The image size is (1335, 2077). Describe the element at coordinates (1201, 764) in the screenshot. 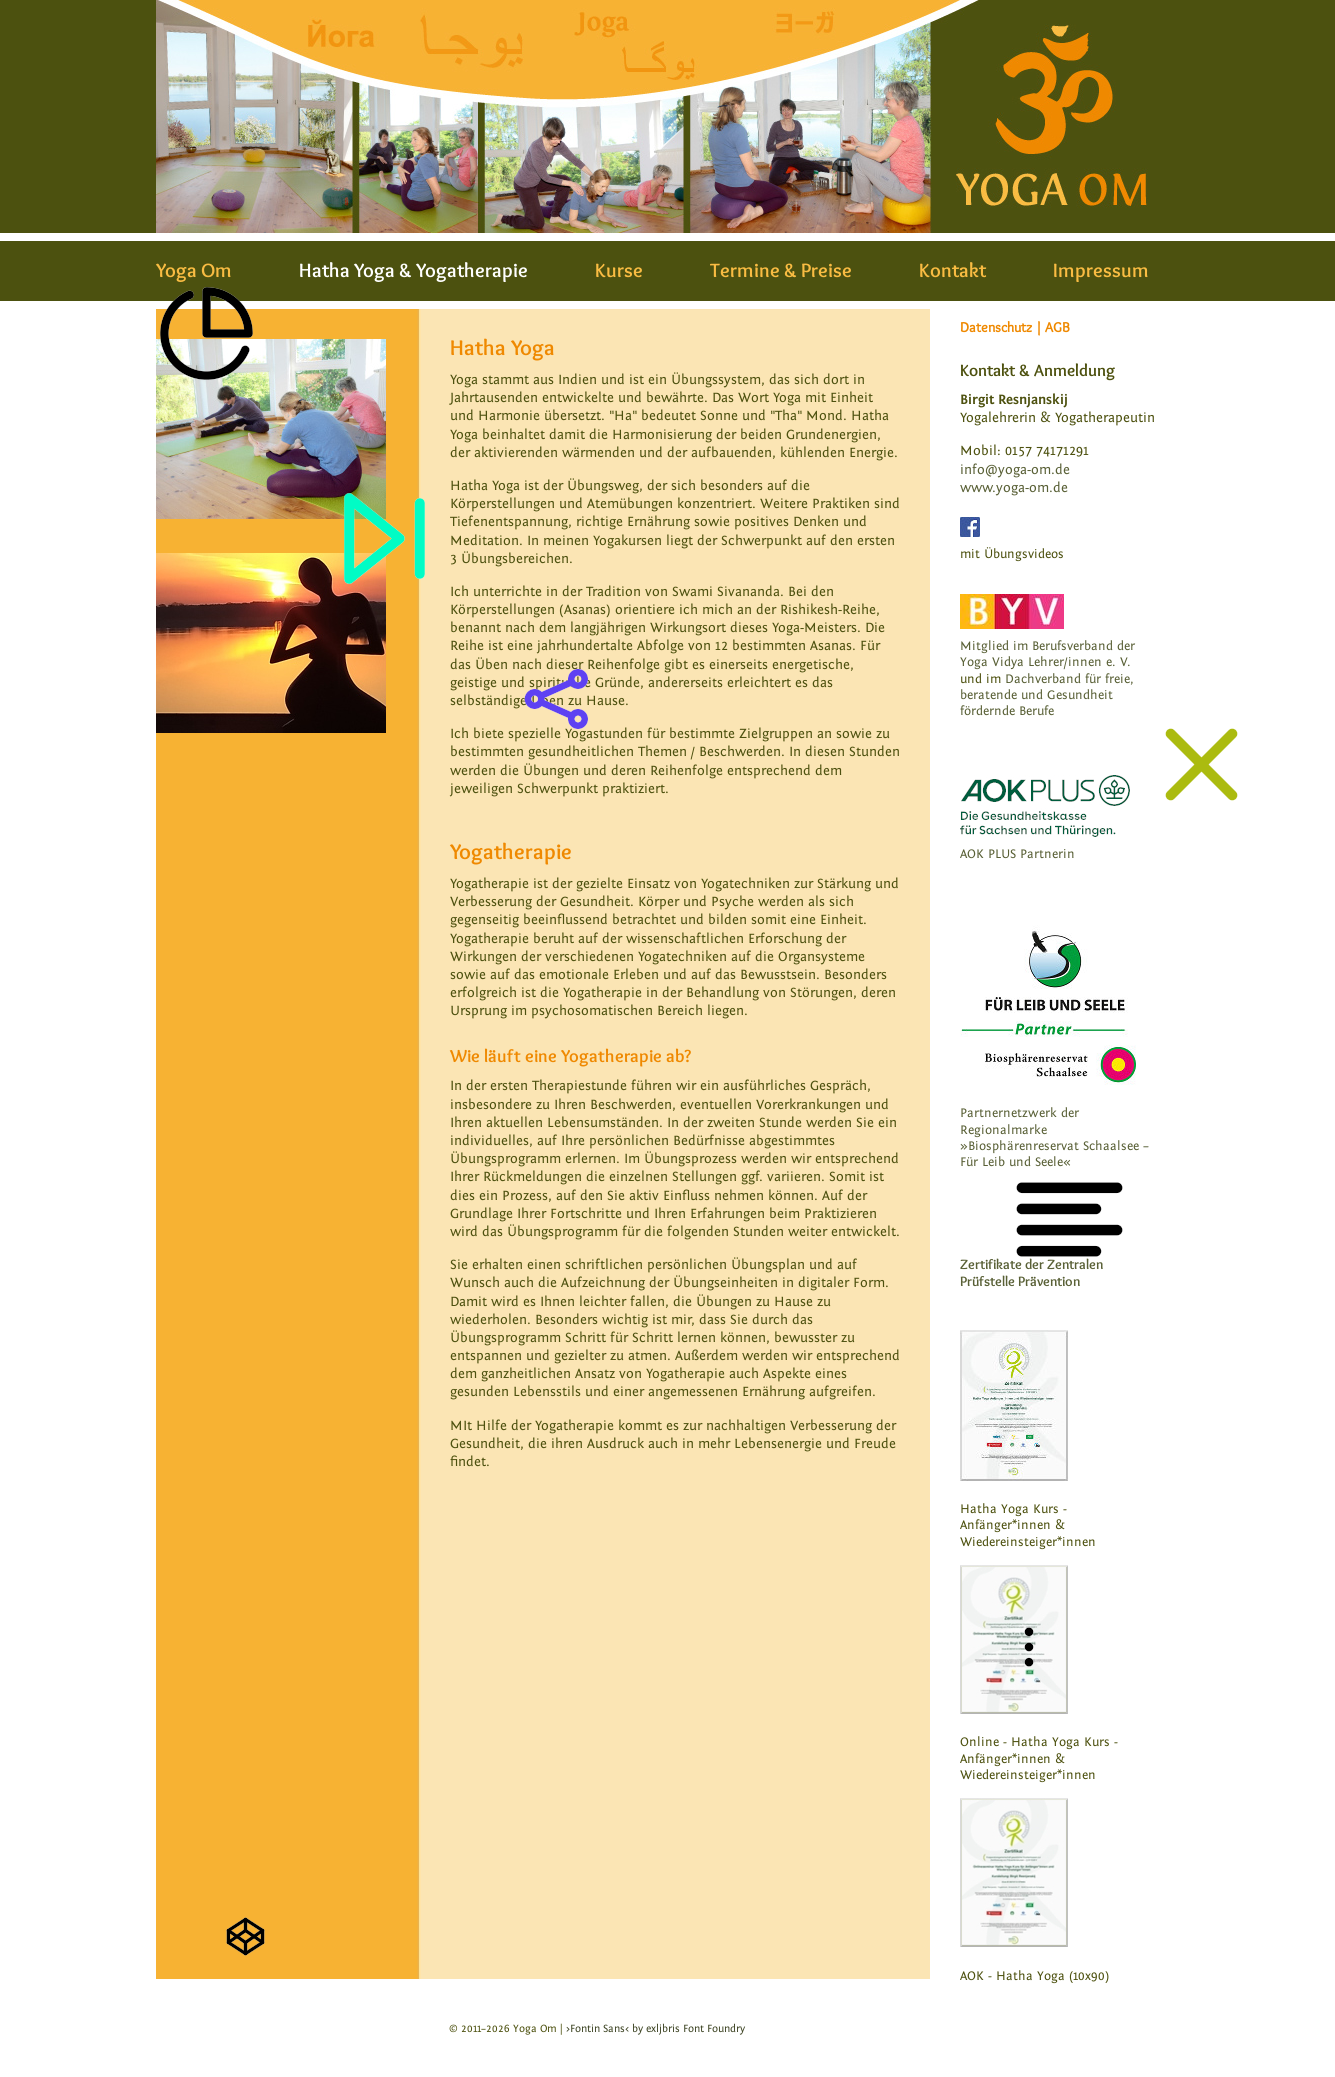

I see `close a window or dialog` at that location.